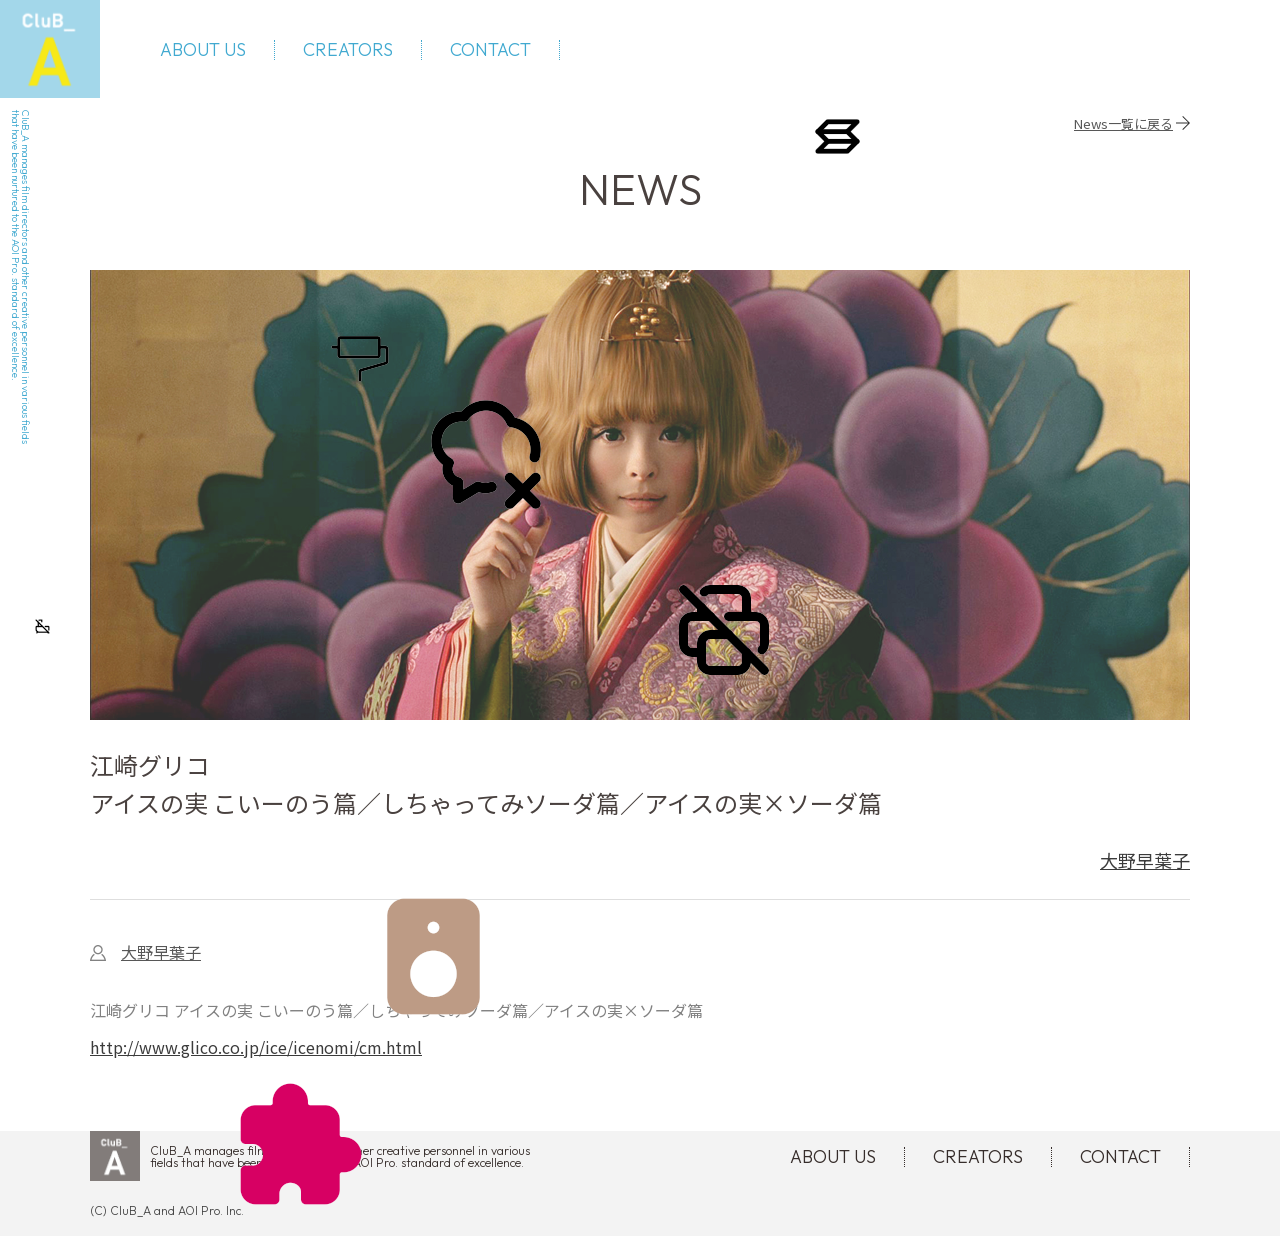  What do you see at coordinates (484, 452) in the screenshot?
I see `delete a message or conversation` at bounding box center [484, 452].